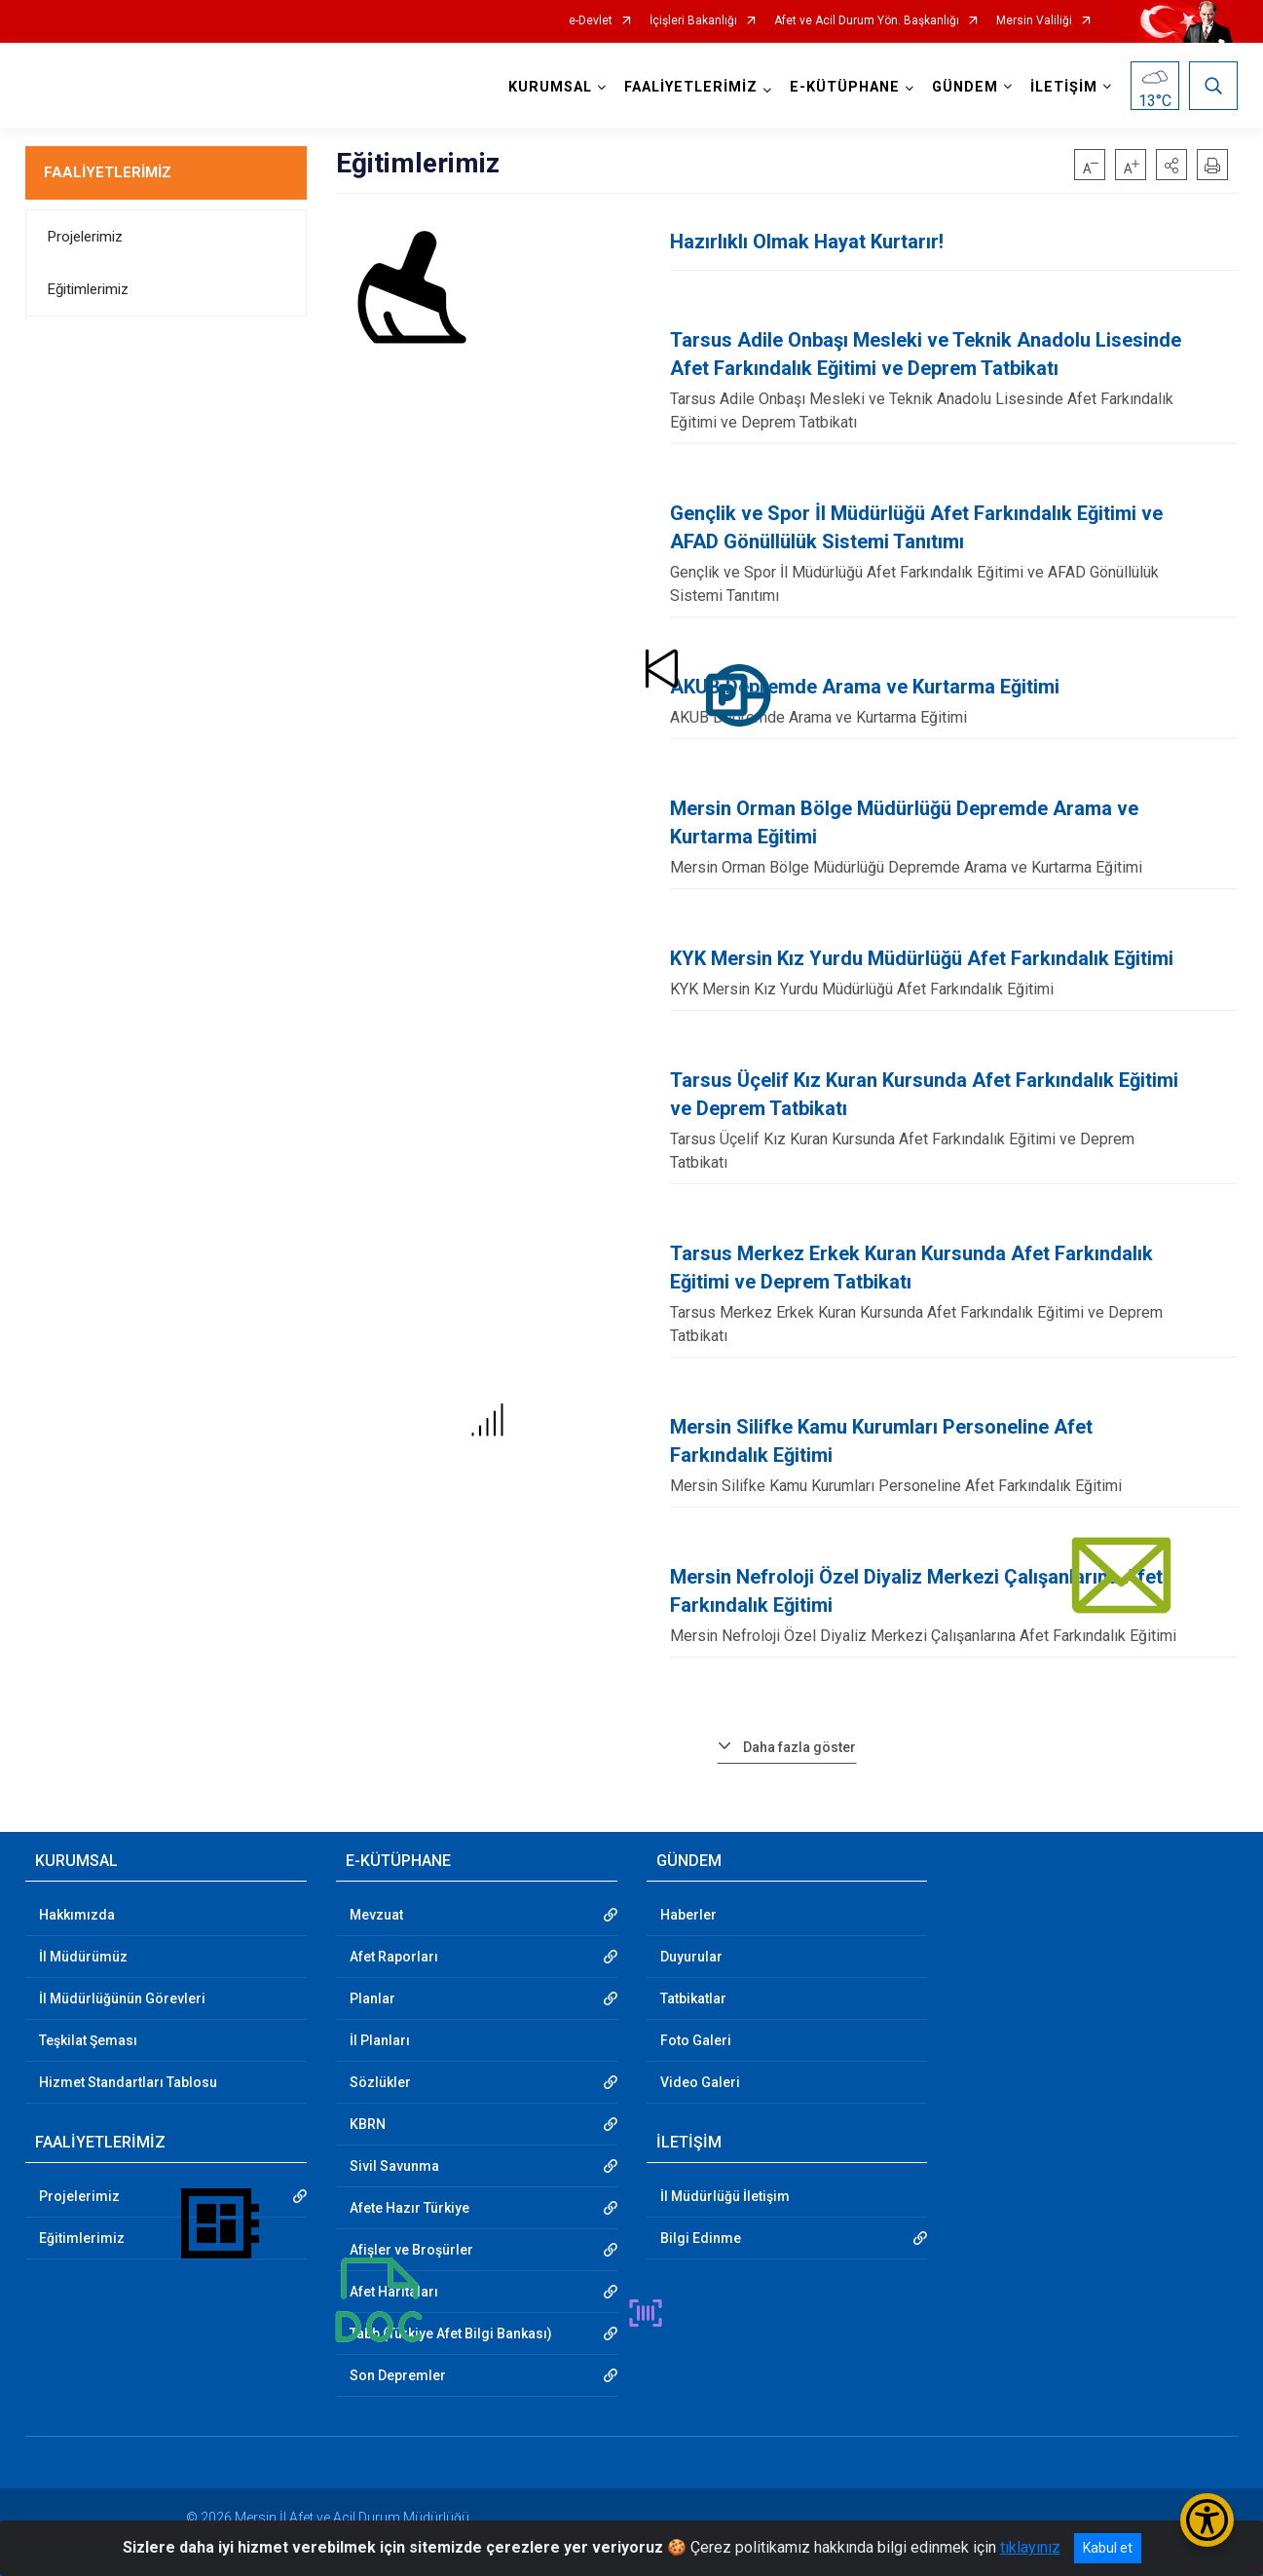 This screenshot has width=1263, height=2576. Describe the element at coordinates (220, 2223) in the screenshot. I see `access developer or hardware settings` at that location.